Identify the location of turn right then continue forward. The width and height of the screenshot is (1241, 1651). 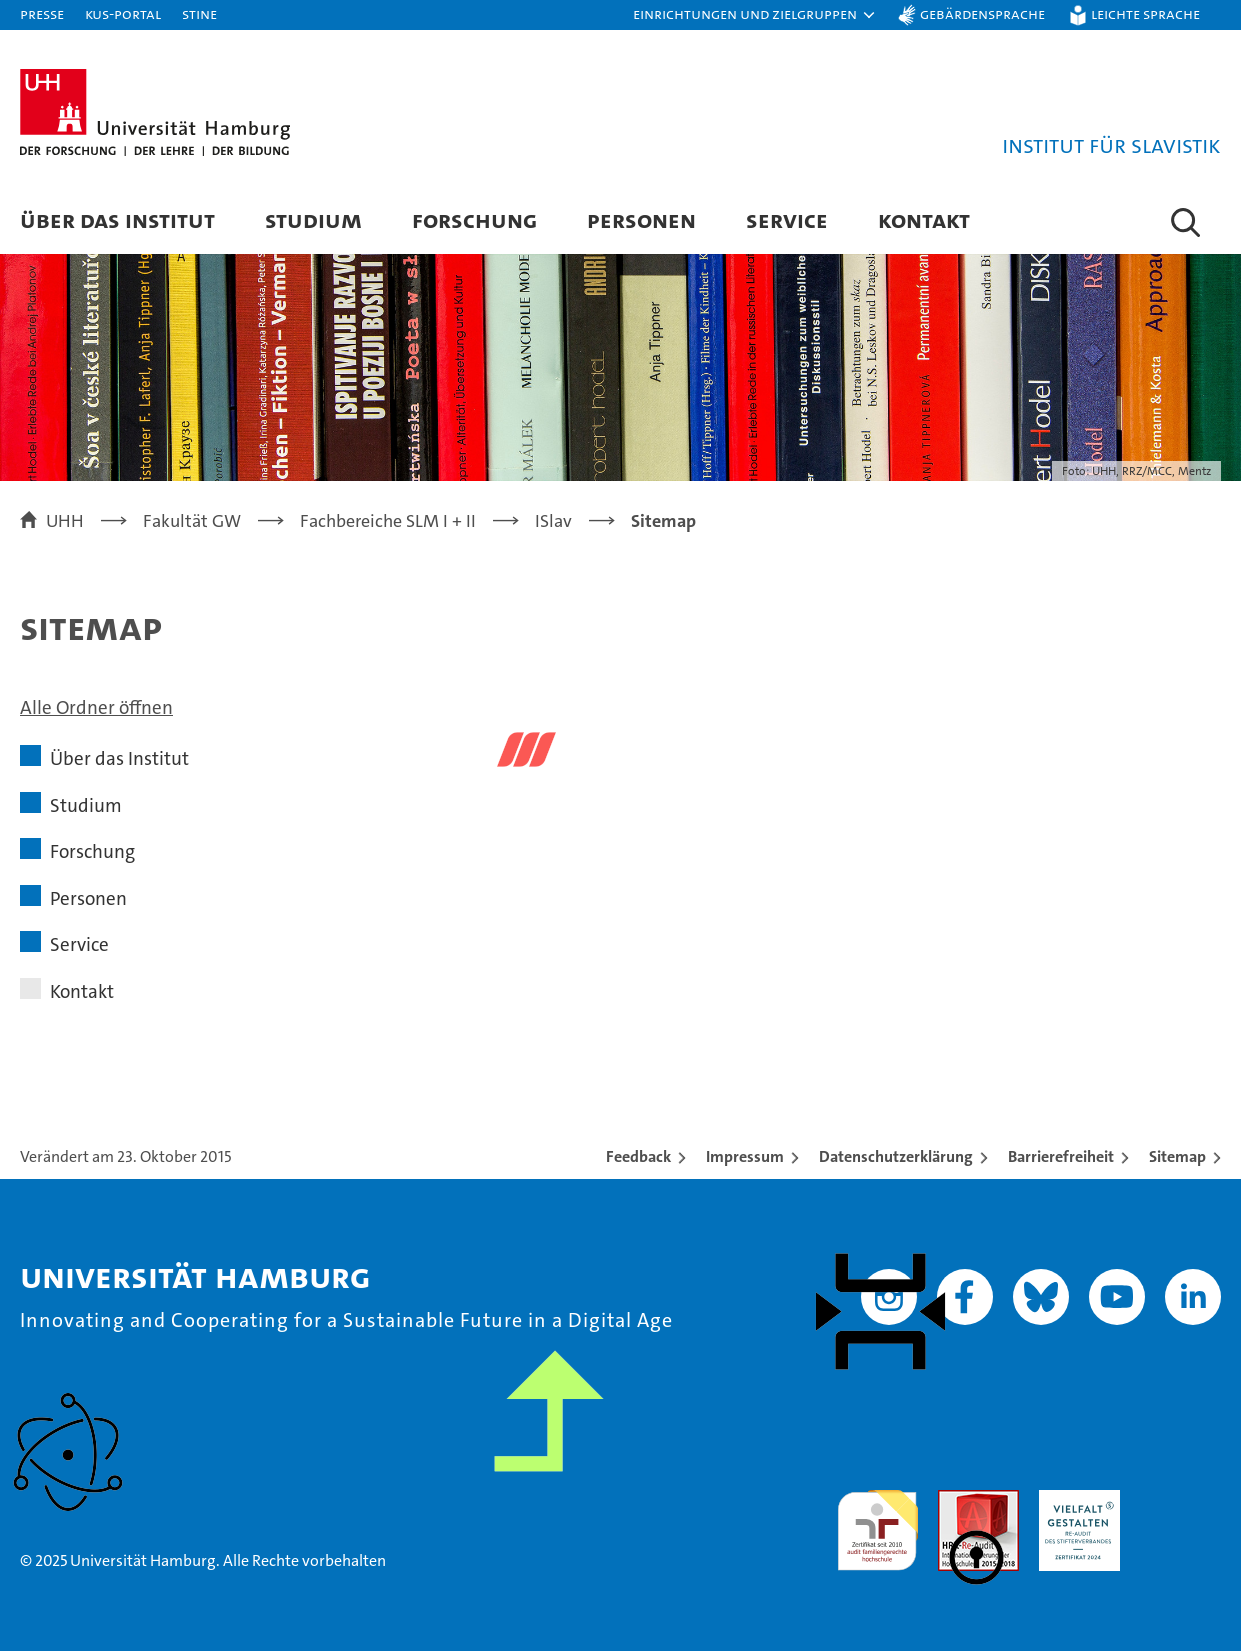
(547, 1418).